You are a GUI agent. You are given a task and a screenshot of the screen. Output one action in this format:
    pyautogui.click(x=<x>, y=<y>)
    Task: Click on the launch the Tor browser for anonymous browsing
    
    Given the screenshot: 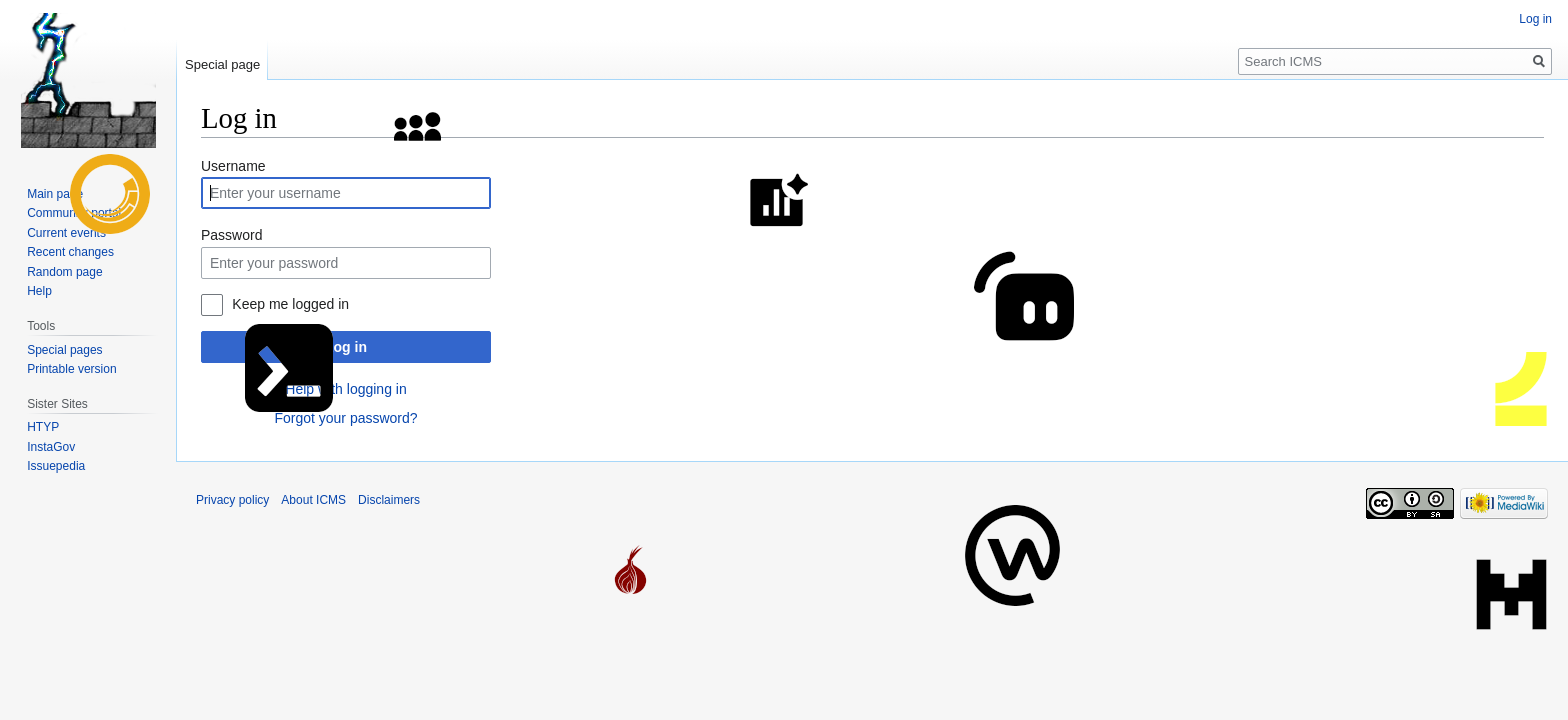 What is the action you would take?
    pyautogui.click(x=630, y=569)
    